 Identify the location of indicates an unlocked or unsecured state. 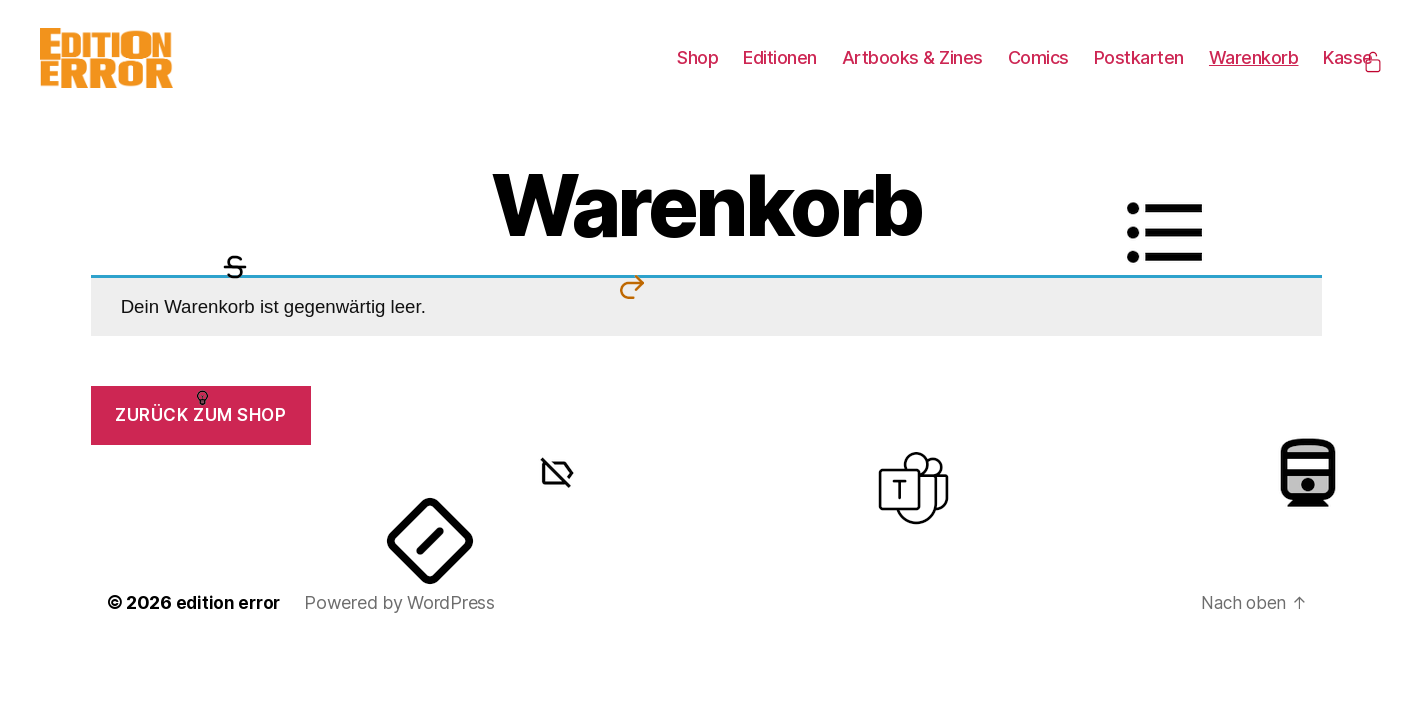
(1373, 62).